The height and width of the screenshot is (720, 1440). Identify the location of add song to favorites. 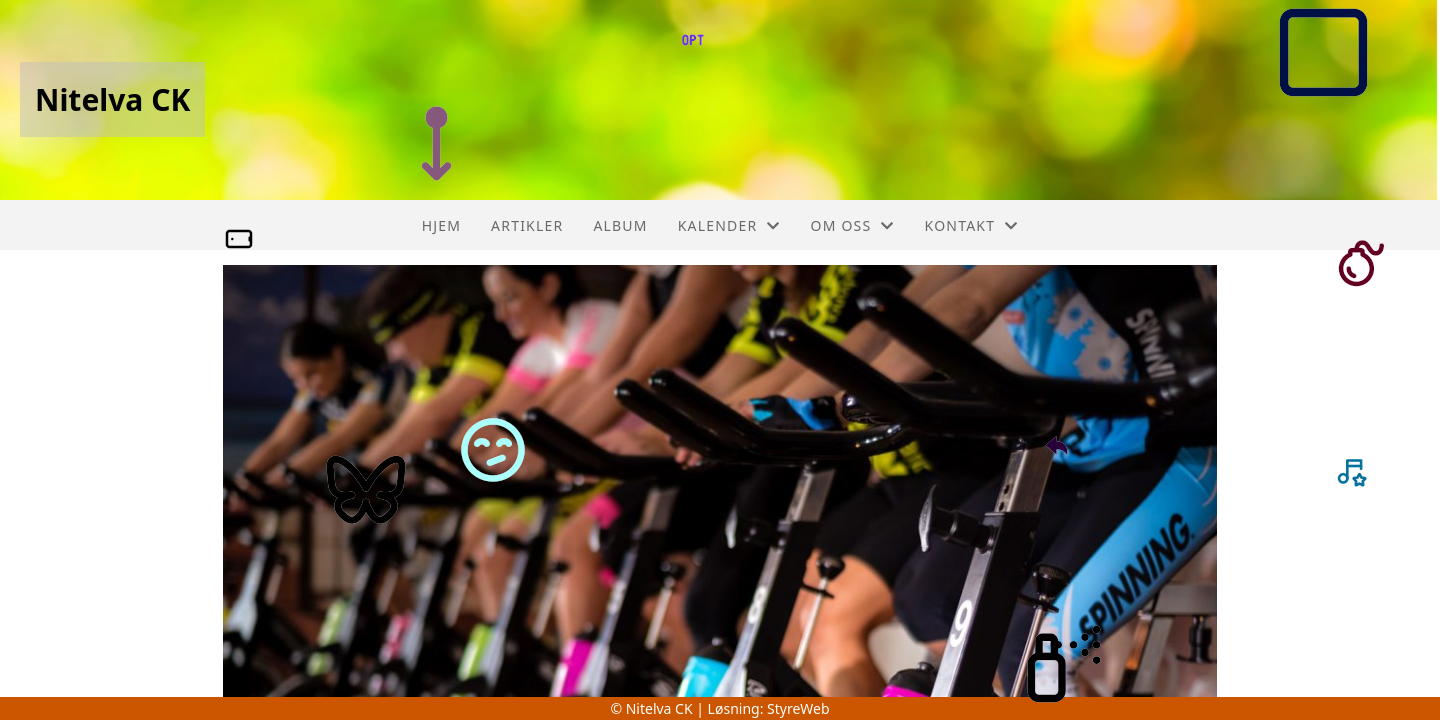
(1351, 471).